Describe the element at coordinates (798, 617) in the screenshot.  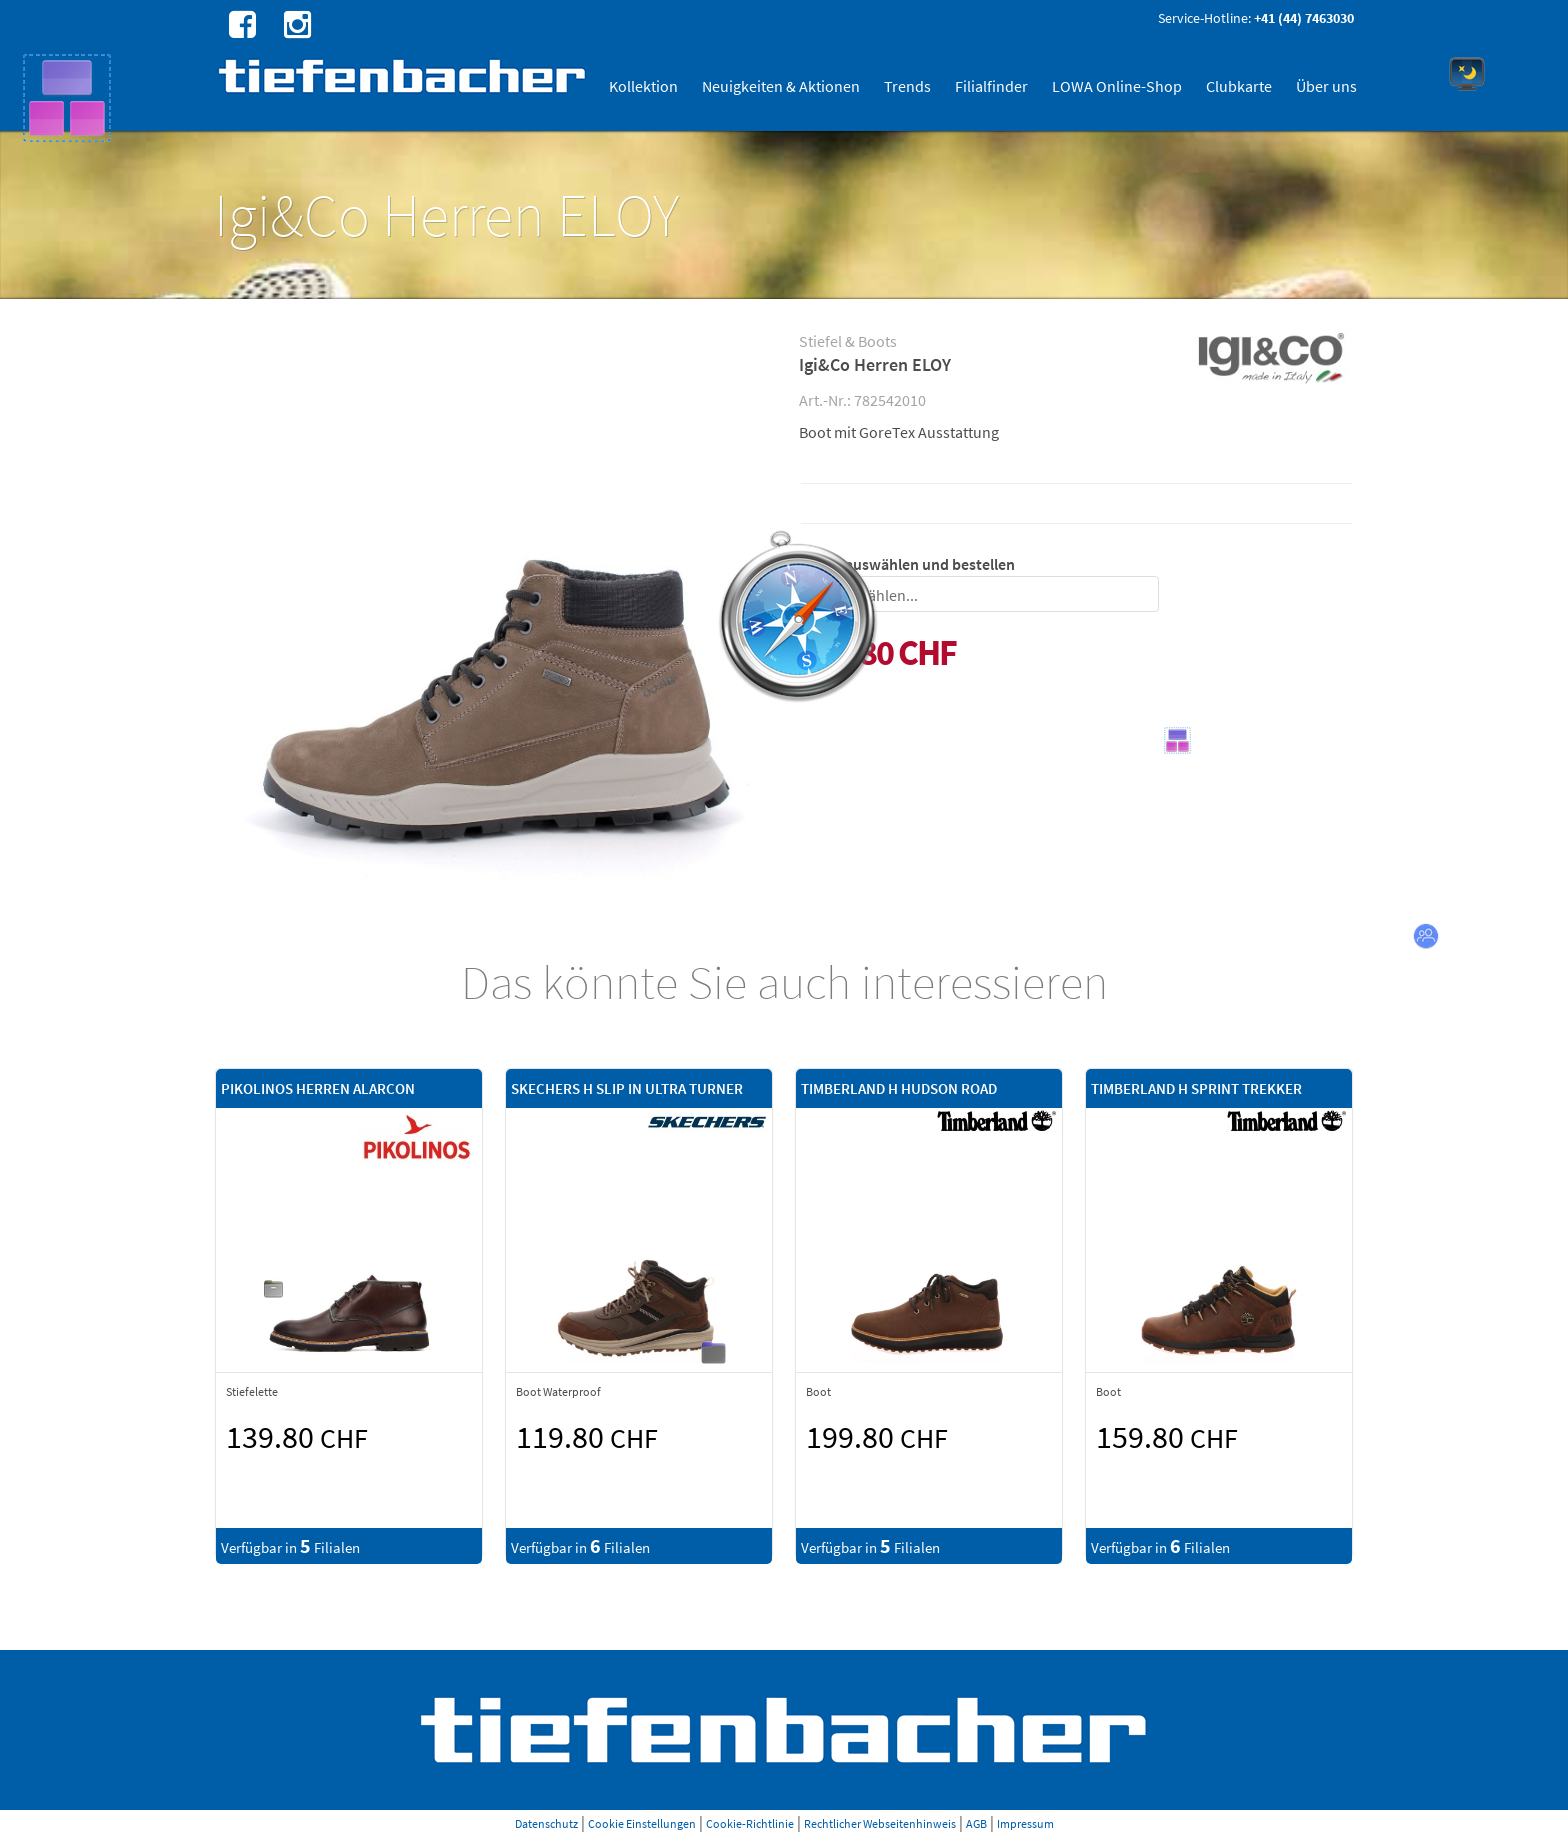
I see `open safari browser settings` at that location.